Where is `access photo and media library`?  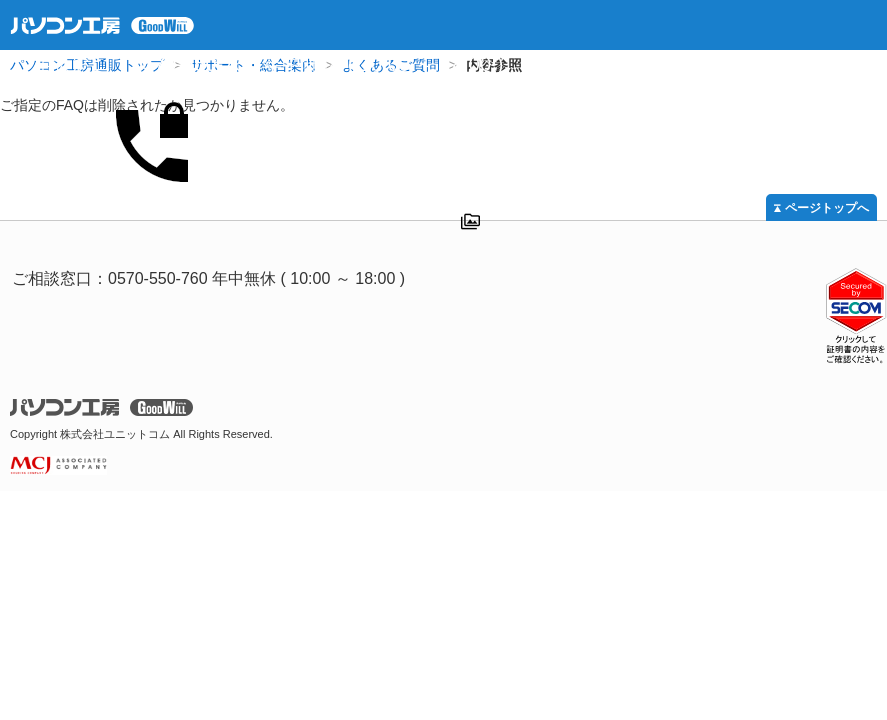 access photo and media library is located at coordinates (470, 221).